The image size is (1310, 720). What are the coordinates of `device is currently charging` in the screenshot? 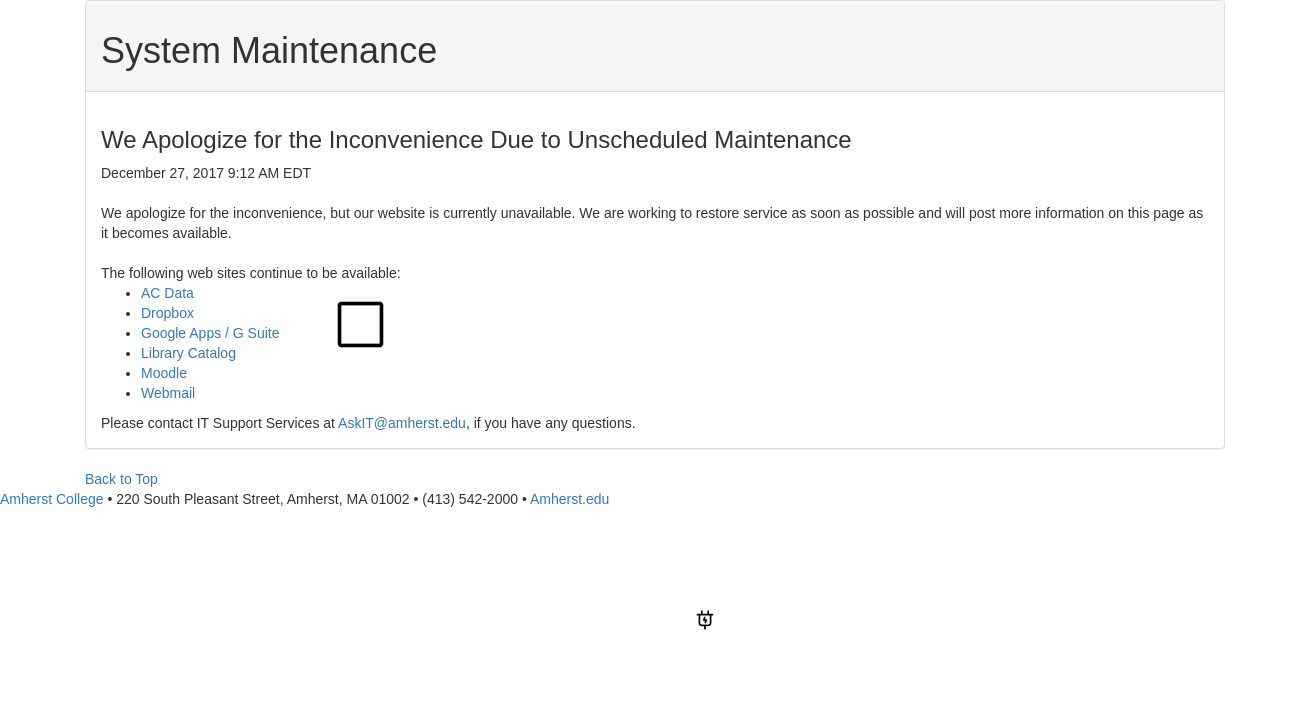 It's located at (705, 620).